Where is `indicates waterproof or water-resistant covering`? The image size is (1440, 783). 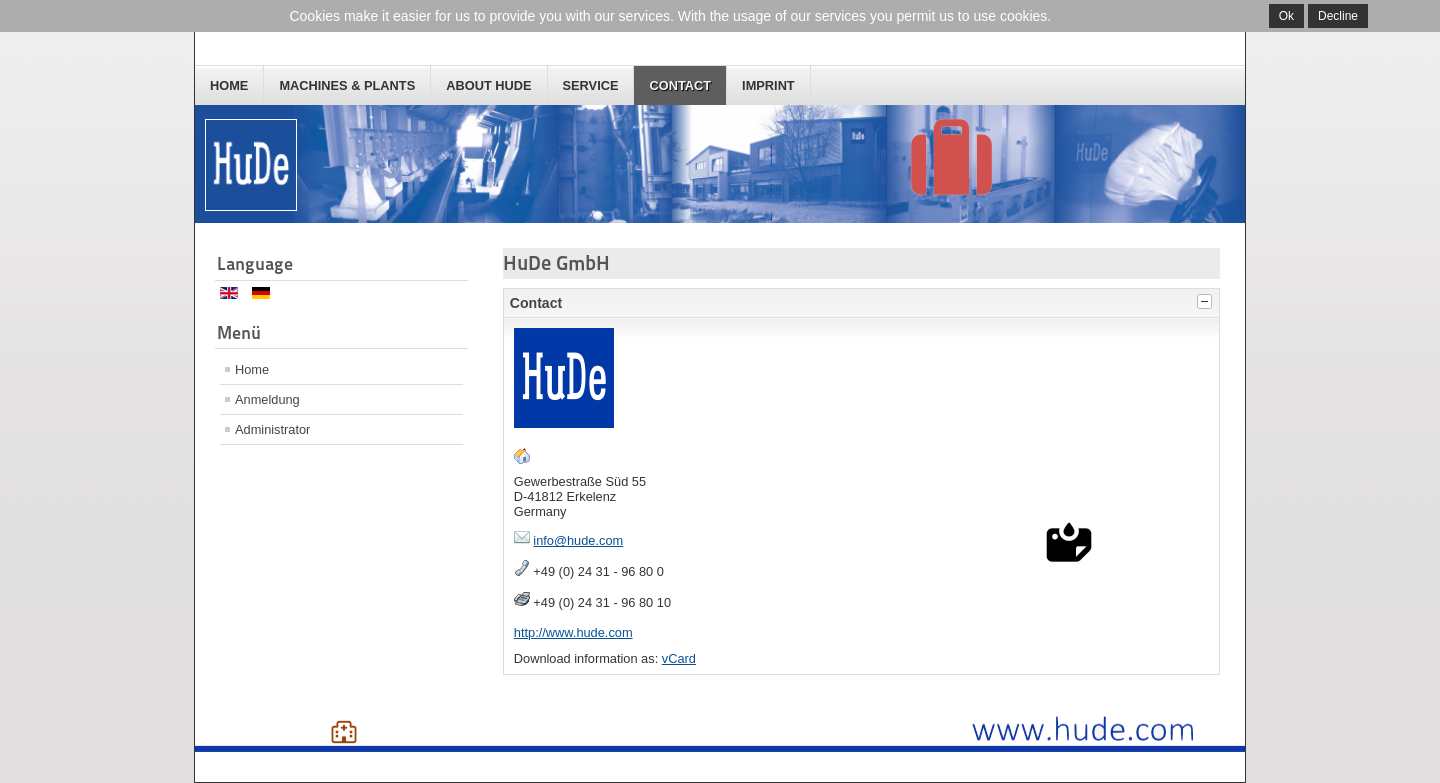 indicates waterproof or water-resistant covering is located at coordinates (1069, 545).